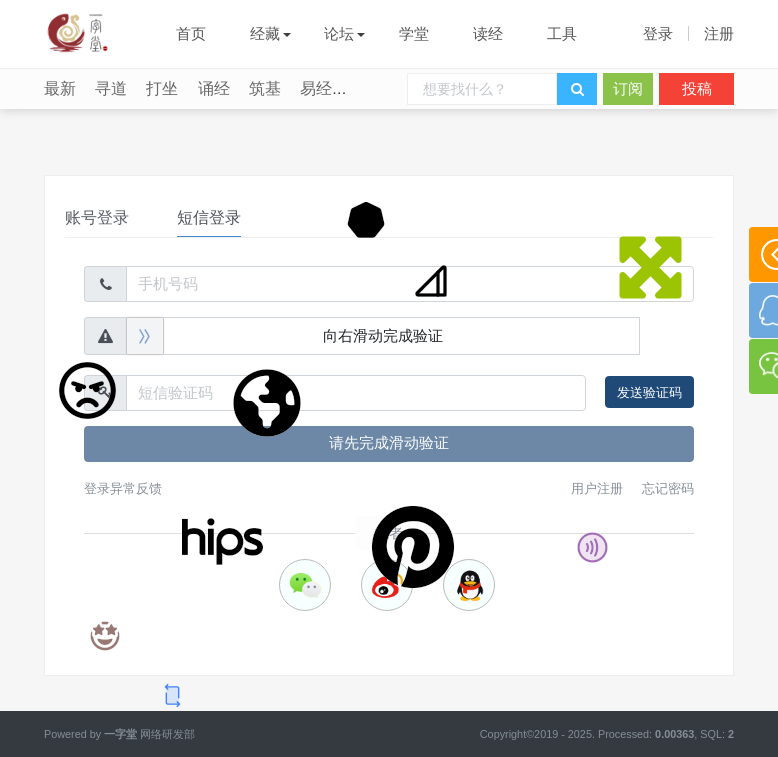 The height and width of the screenshot is (757, 778). I want to click on tap to pay with contactless payment, so click(592, 547).